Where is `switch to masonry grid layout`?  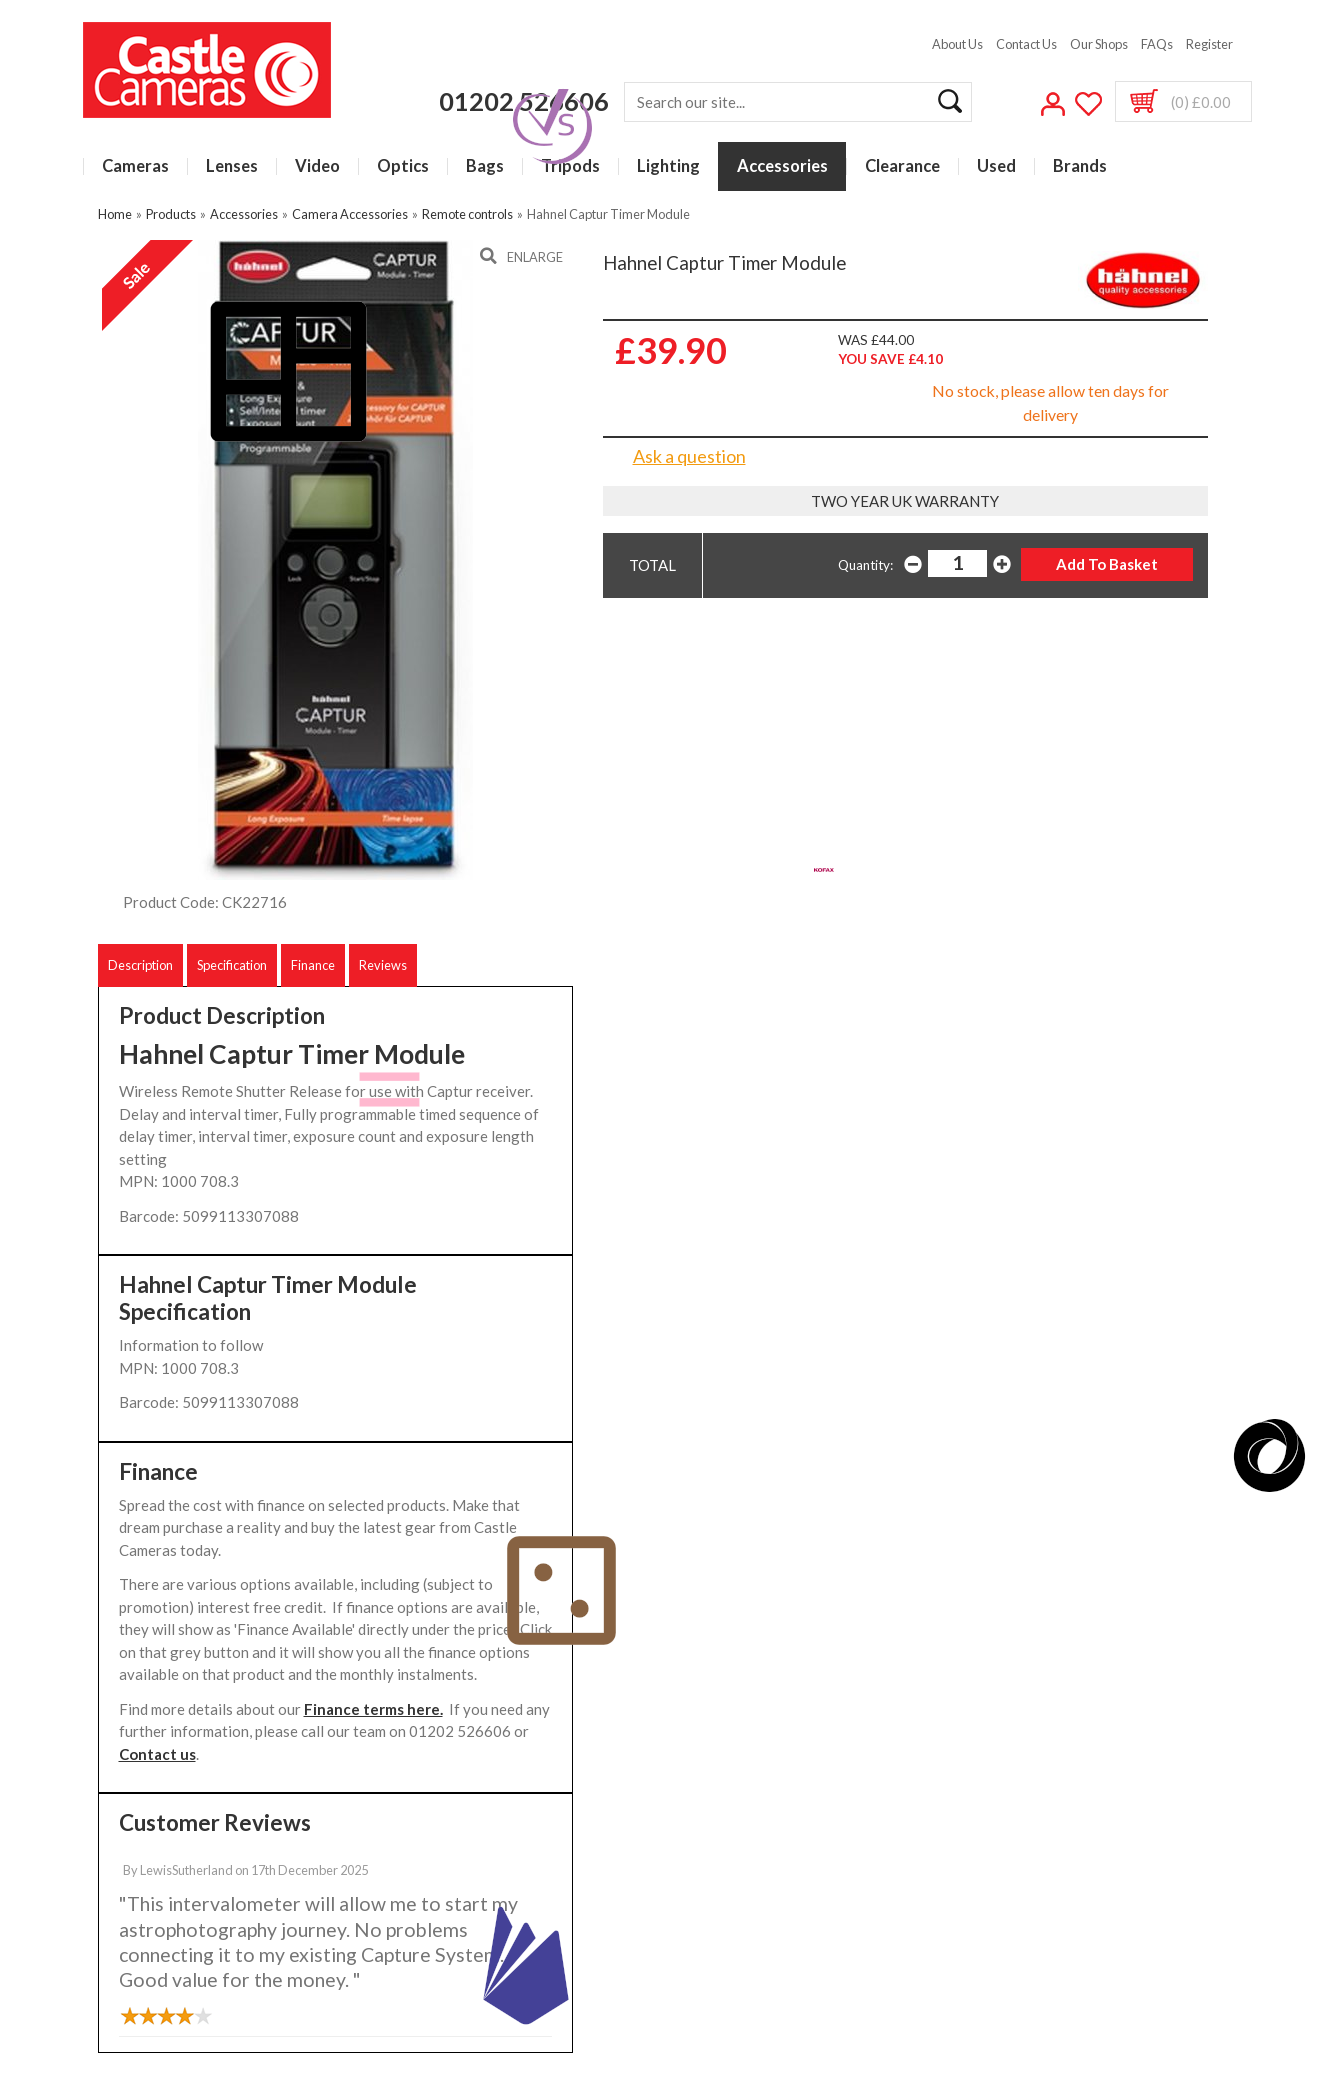
switch to masonry grid layout is located at coordinates (288, 371).